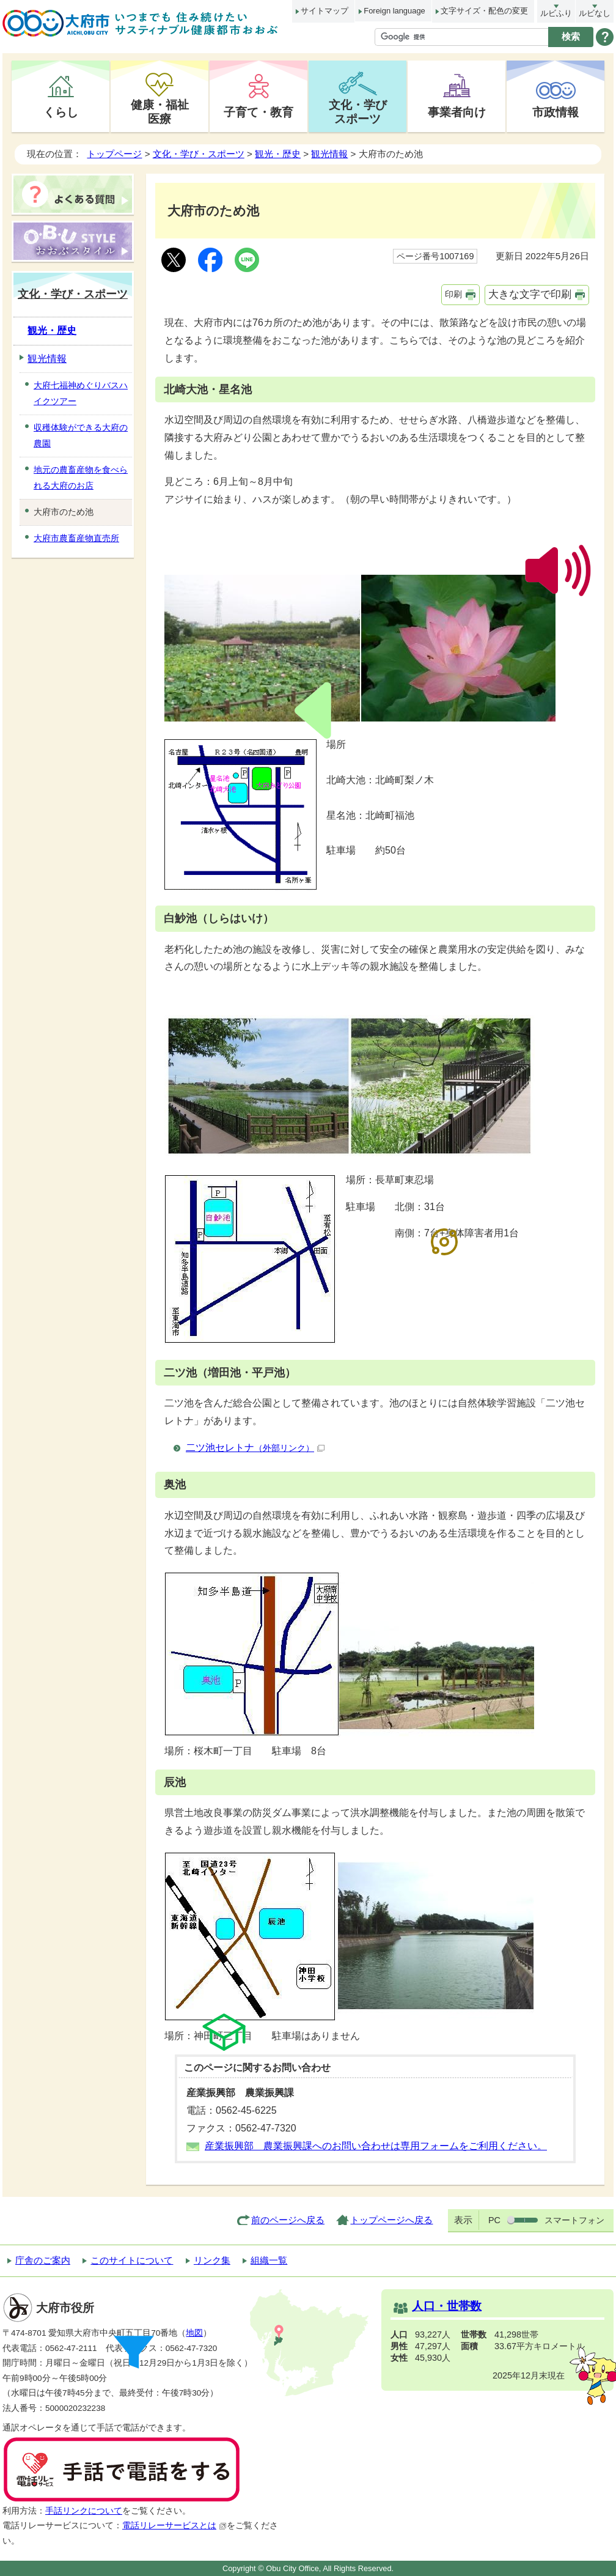 Image resolution: width=616 pixels, height=2576 pixels. Describe the element at coordinates (313, 710) in the screenshot. I see `go back to the previous screen` at that location.